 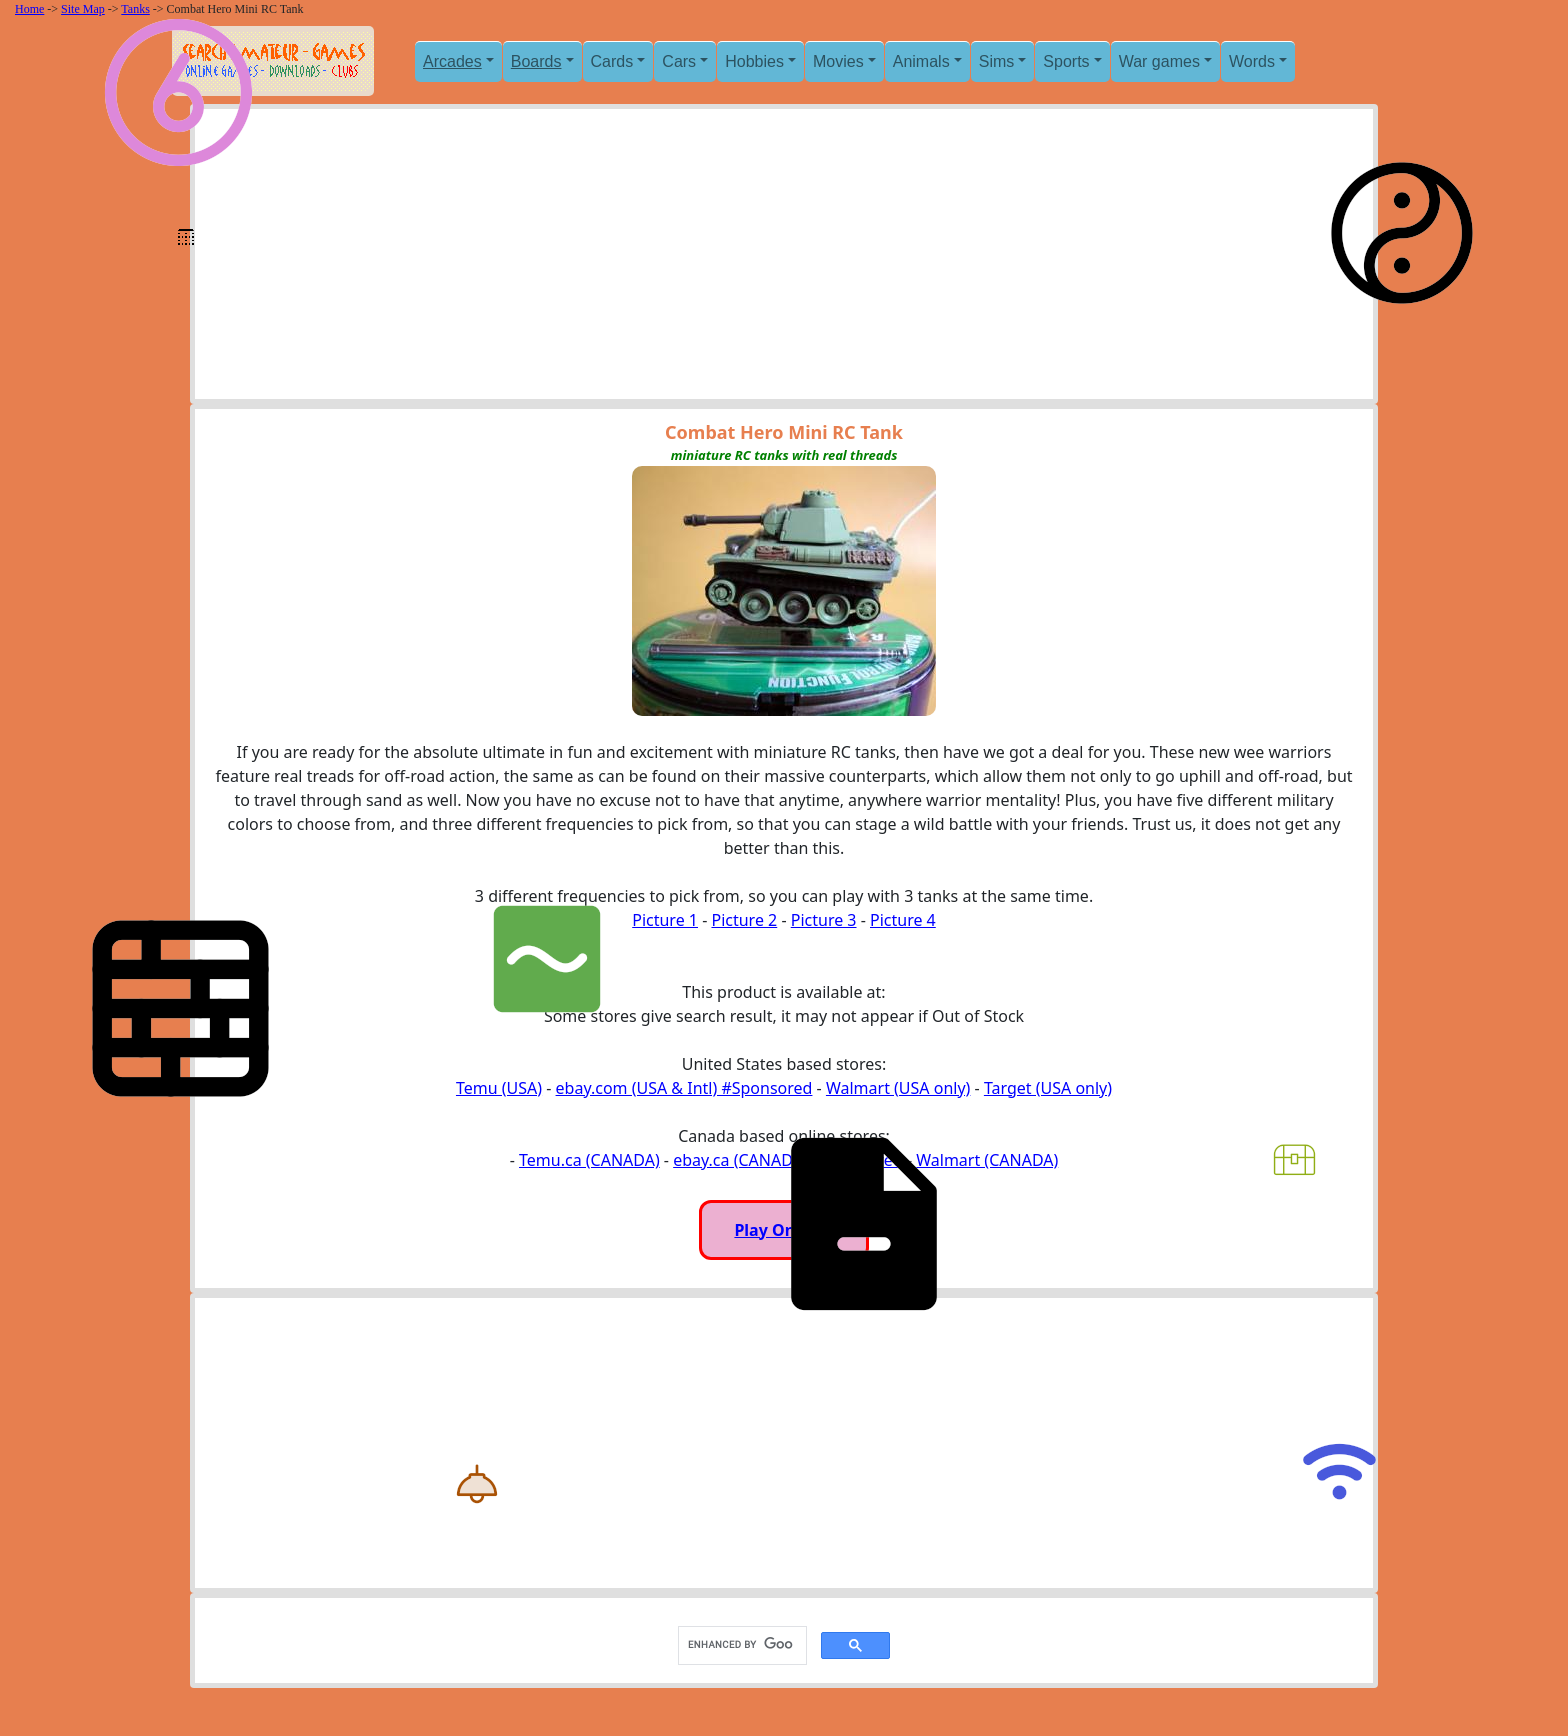 What do you see at coordinates (477, 1486) in the screenshot?
I see `toggle pendant lamp on/off` at bounding box center [477, 1486].